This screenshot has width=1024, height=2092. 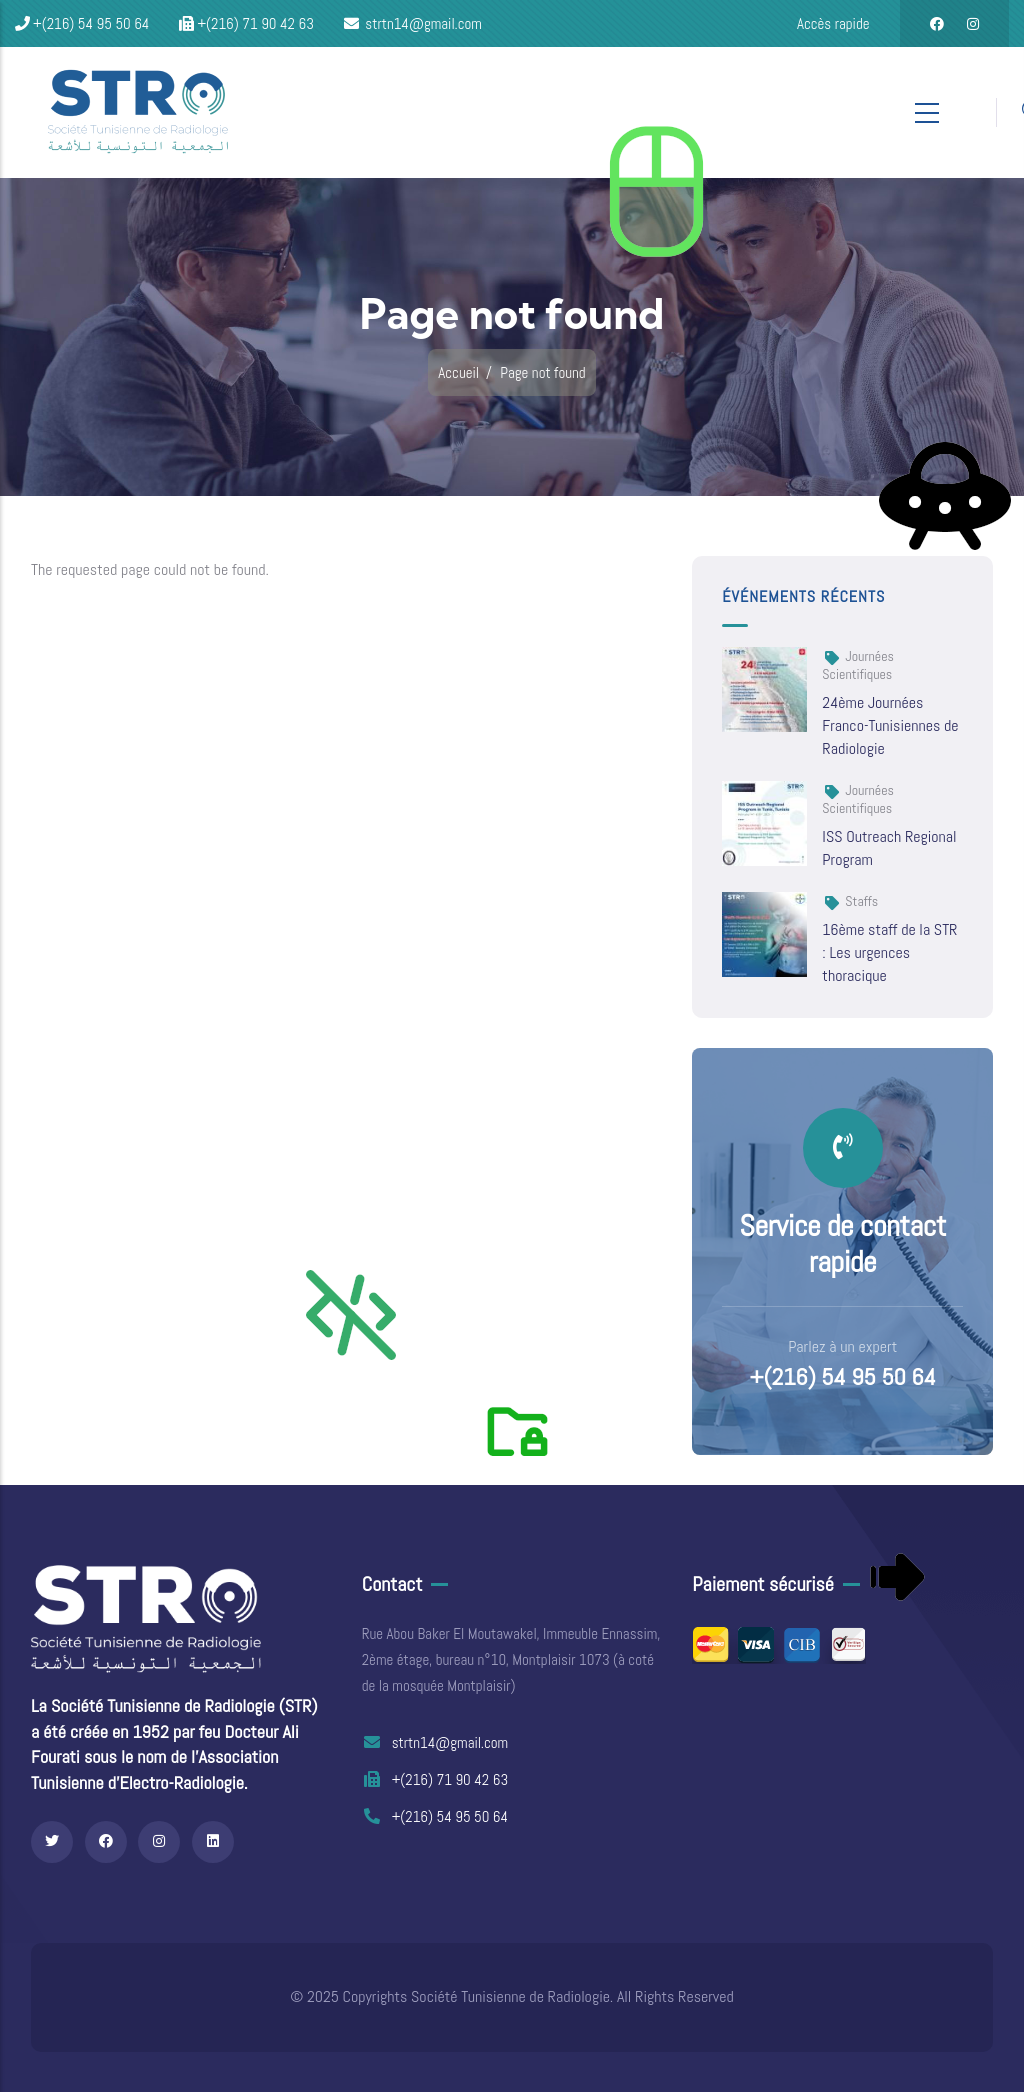 What do you see at coordinates (898, 1577) in the screenshot?
I see `skip to end or last item` at bounding box center [898, 1577].